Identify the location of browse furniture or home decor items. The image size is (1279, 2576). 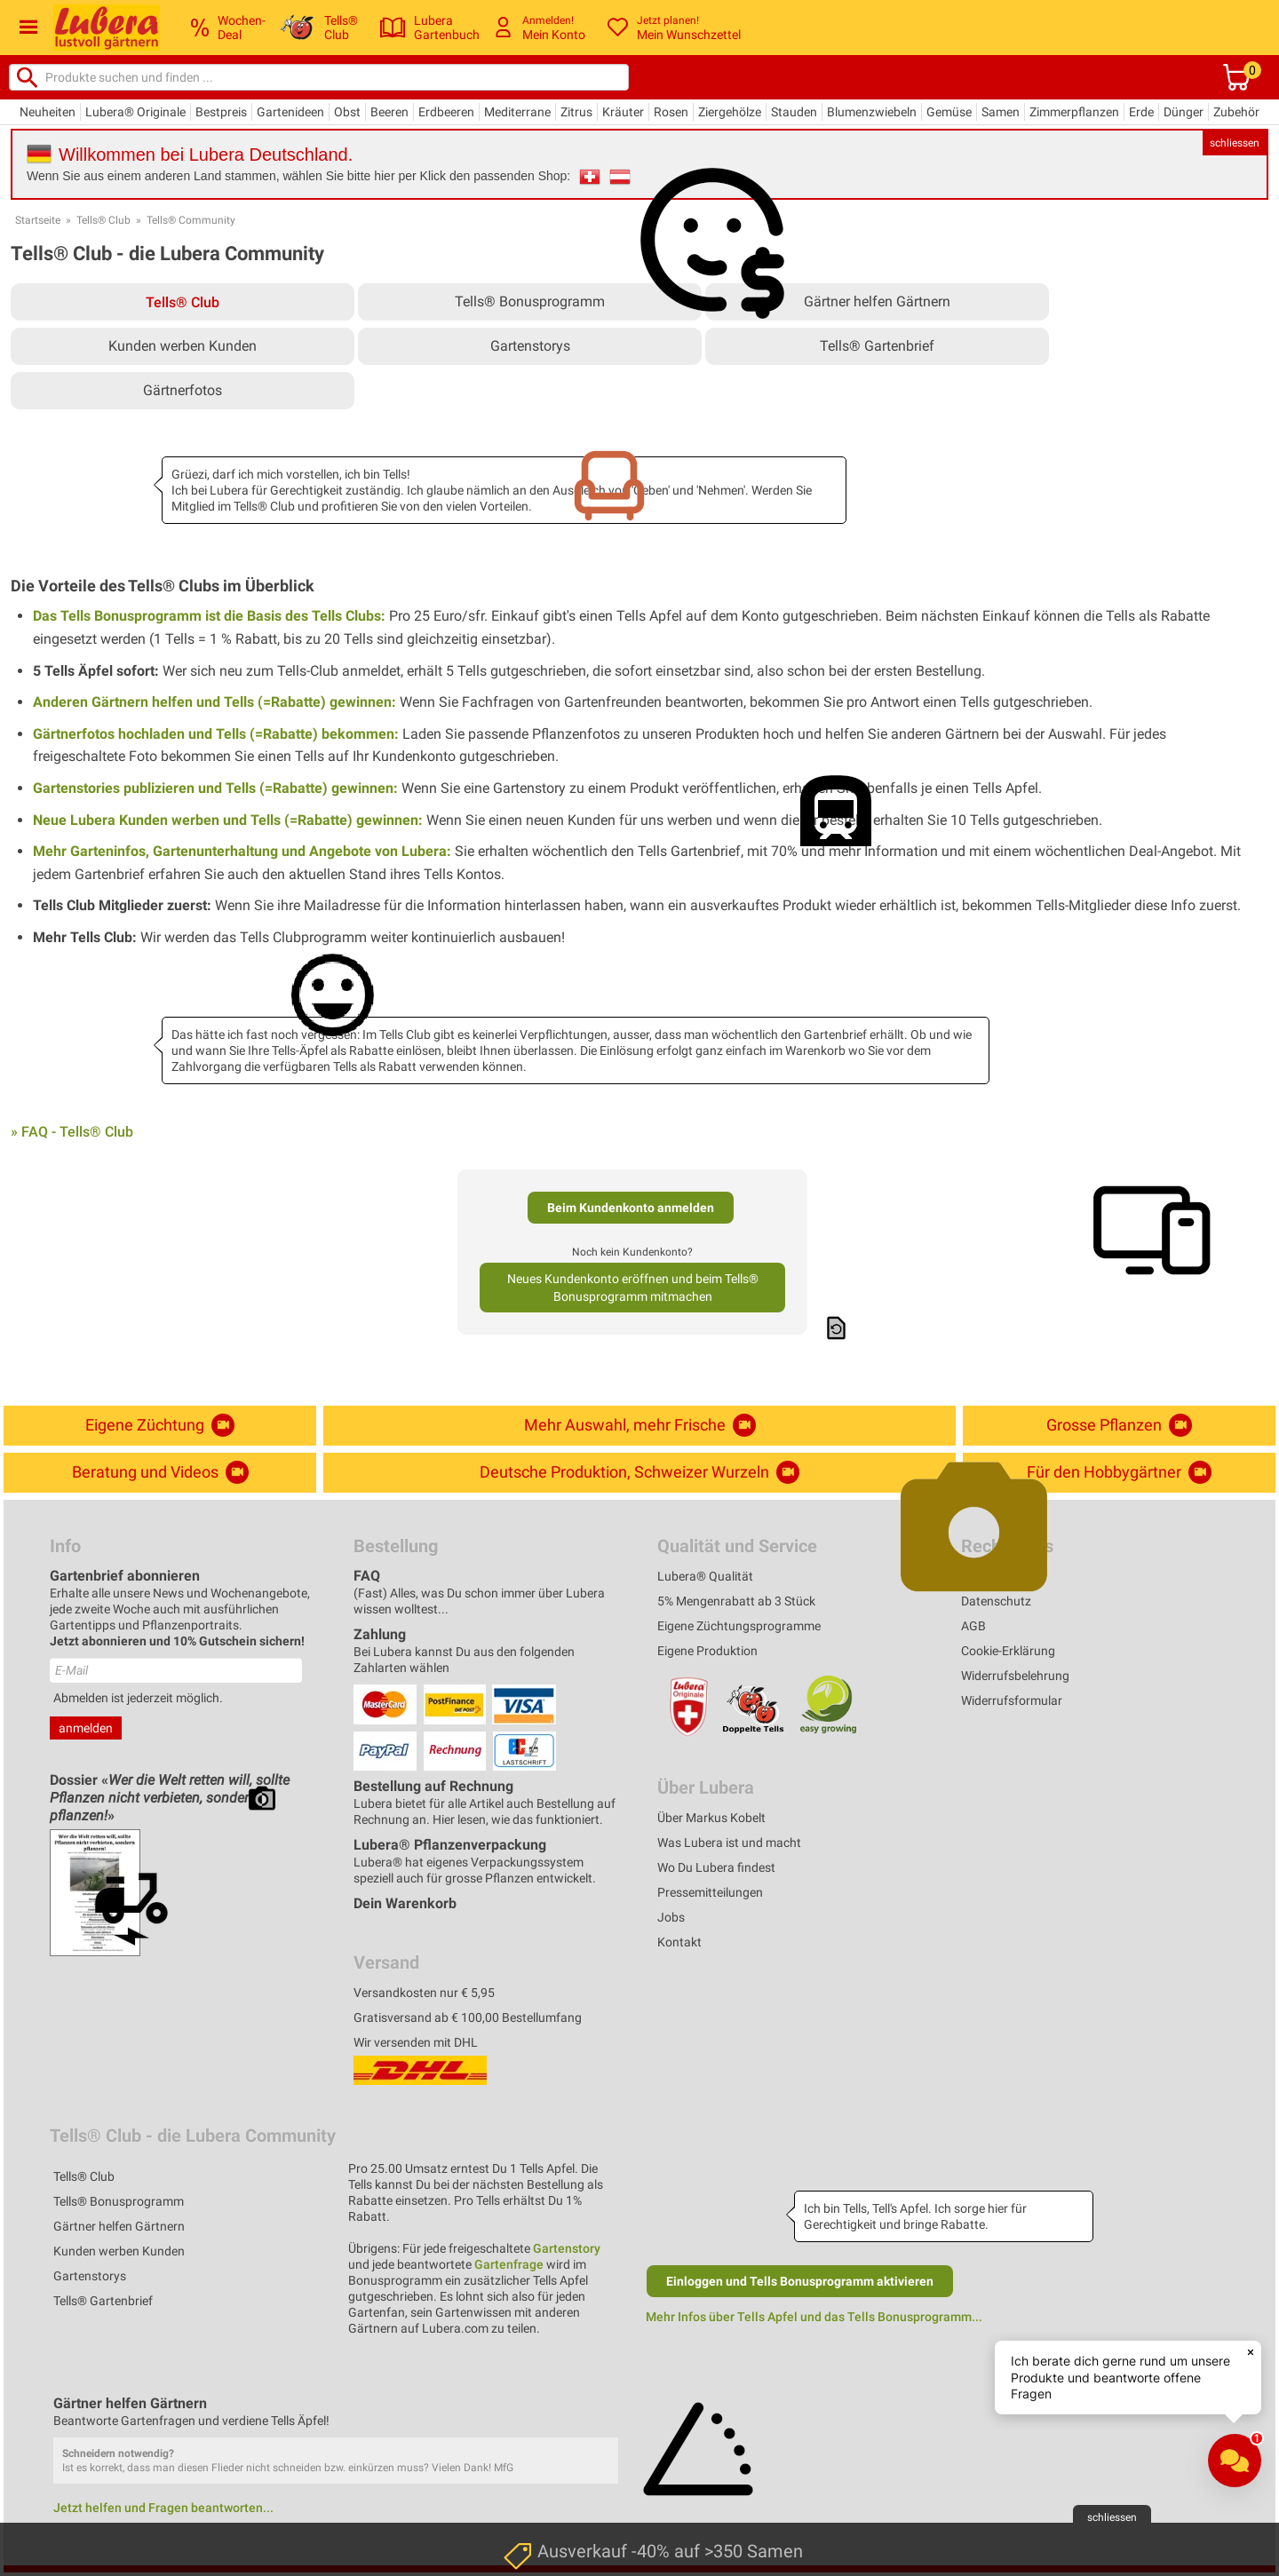
(609, 486).